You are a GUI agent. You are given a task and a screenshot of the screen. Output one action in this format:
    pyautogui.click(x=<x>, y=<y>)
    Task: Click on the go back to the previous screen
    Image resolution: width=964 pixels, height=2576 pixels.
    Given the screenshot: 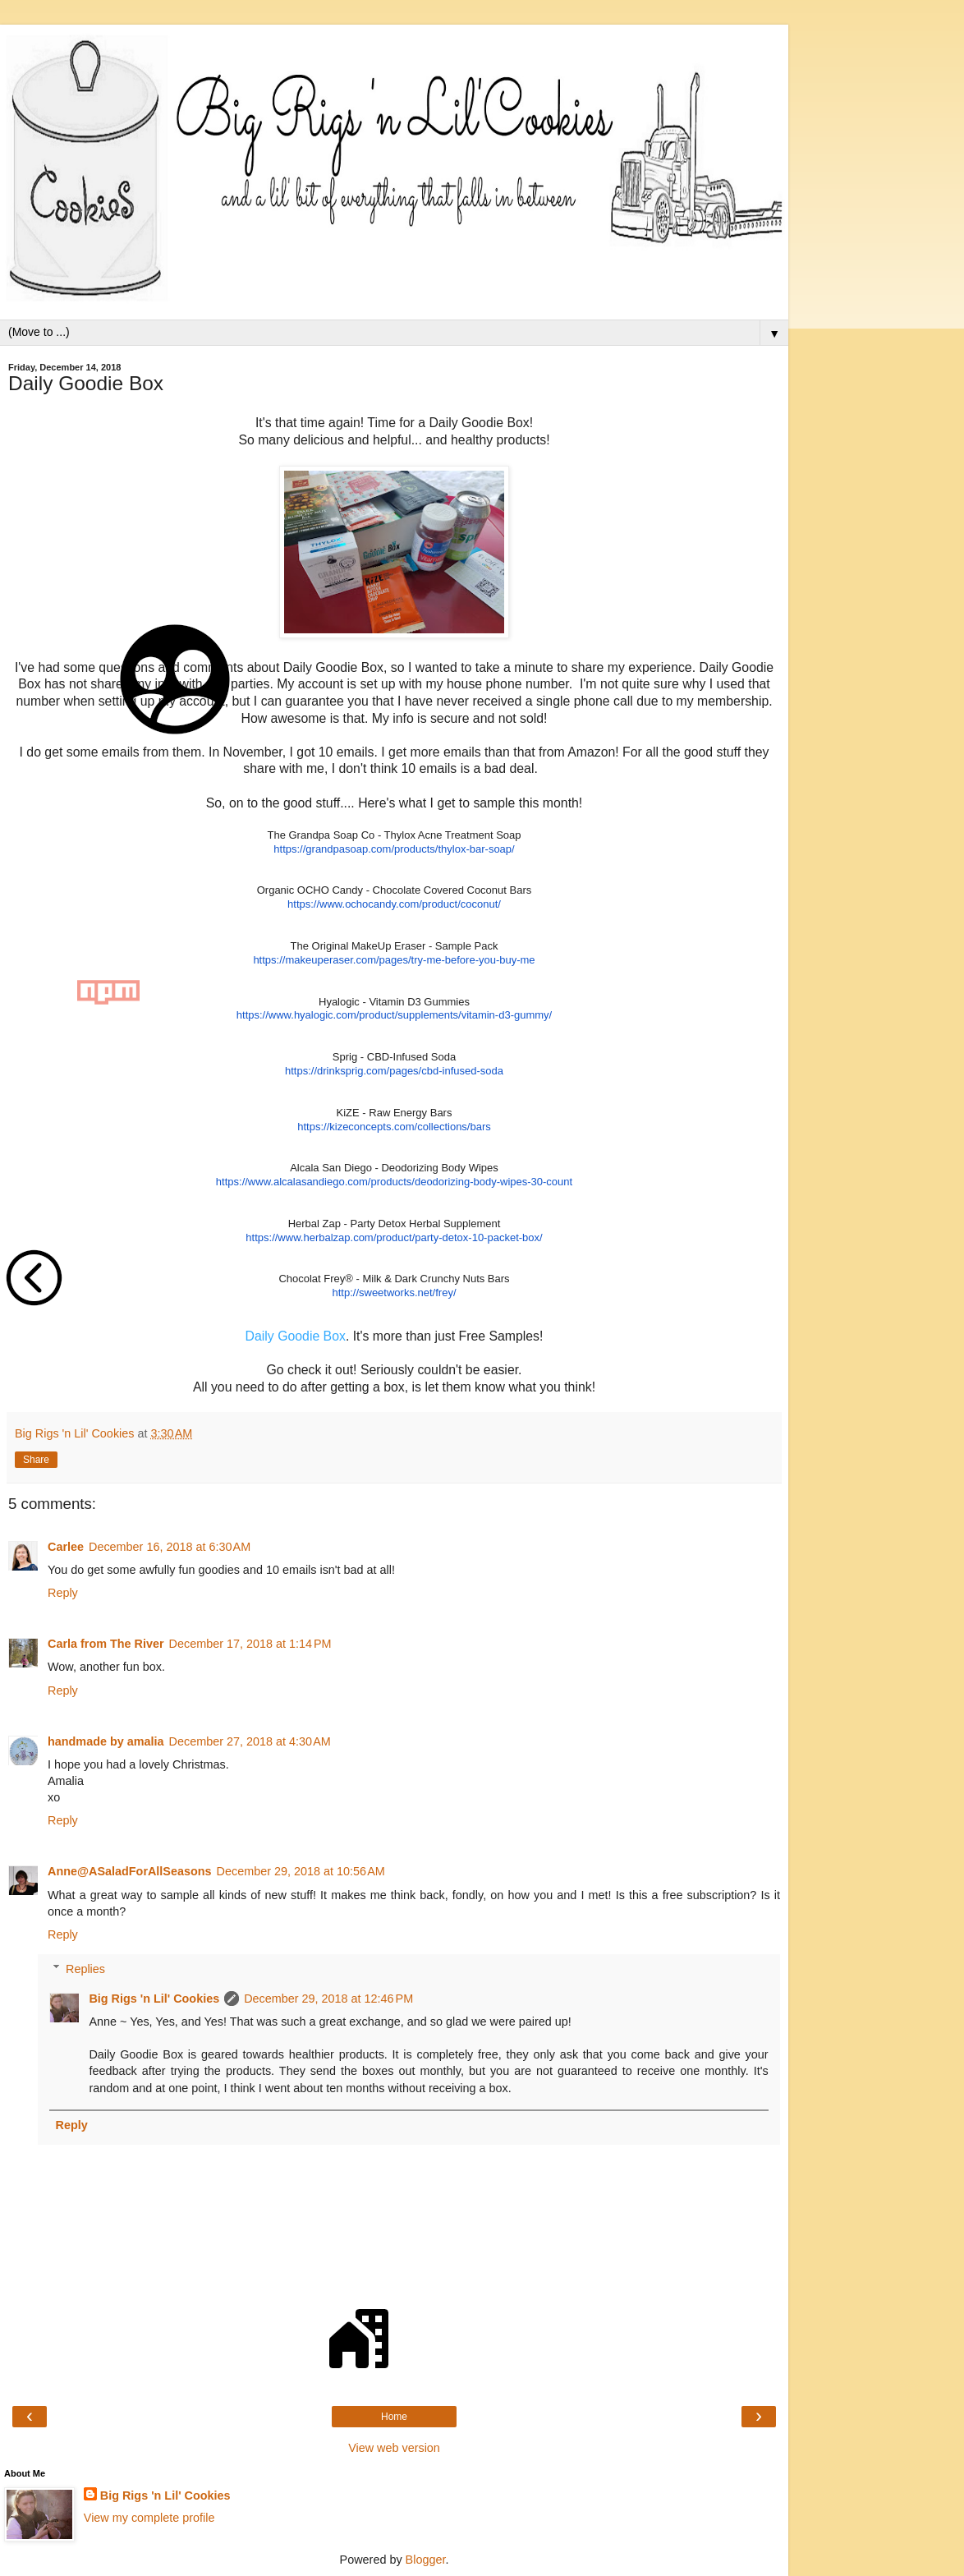 What is the action you would take?
    pyautogui.click(x=34, y=1277)
    